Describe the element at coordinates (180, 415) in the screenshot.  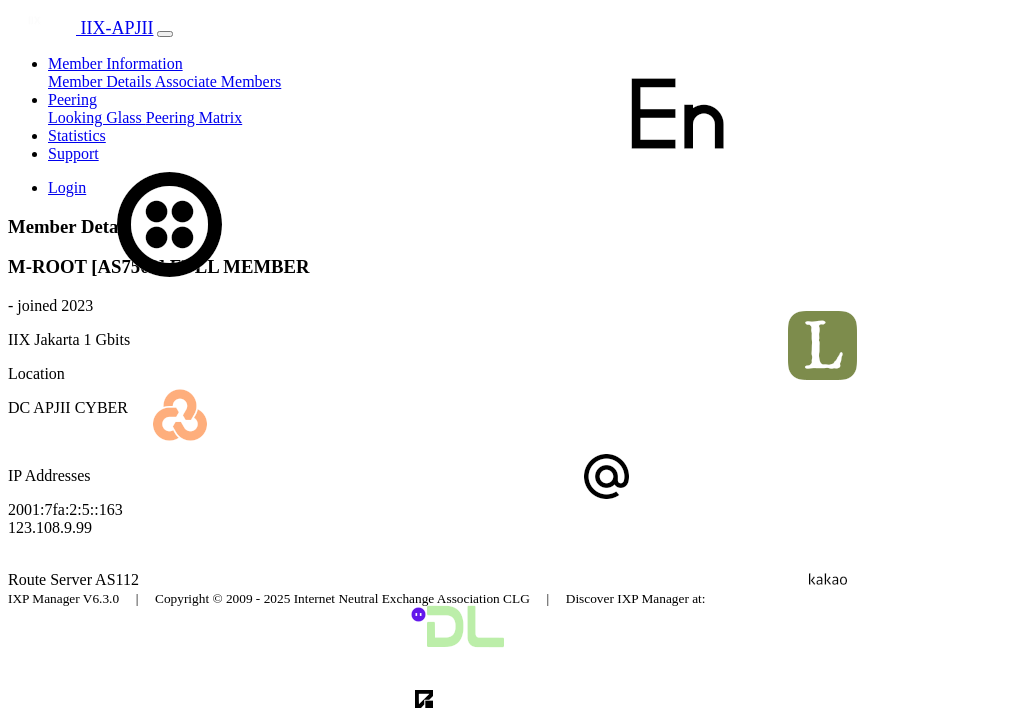
I see `rclone cloud sync application` at that location.